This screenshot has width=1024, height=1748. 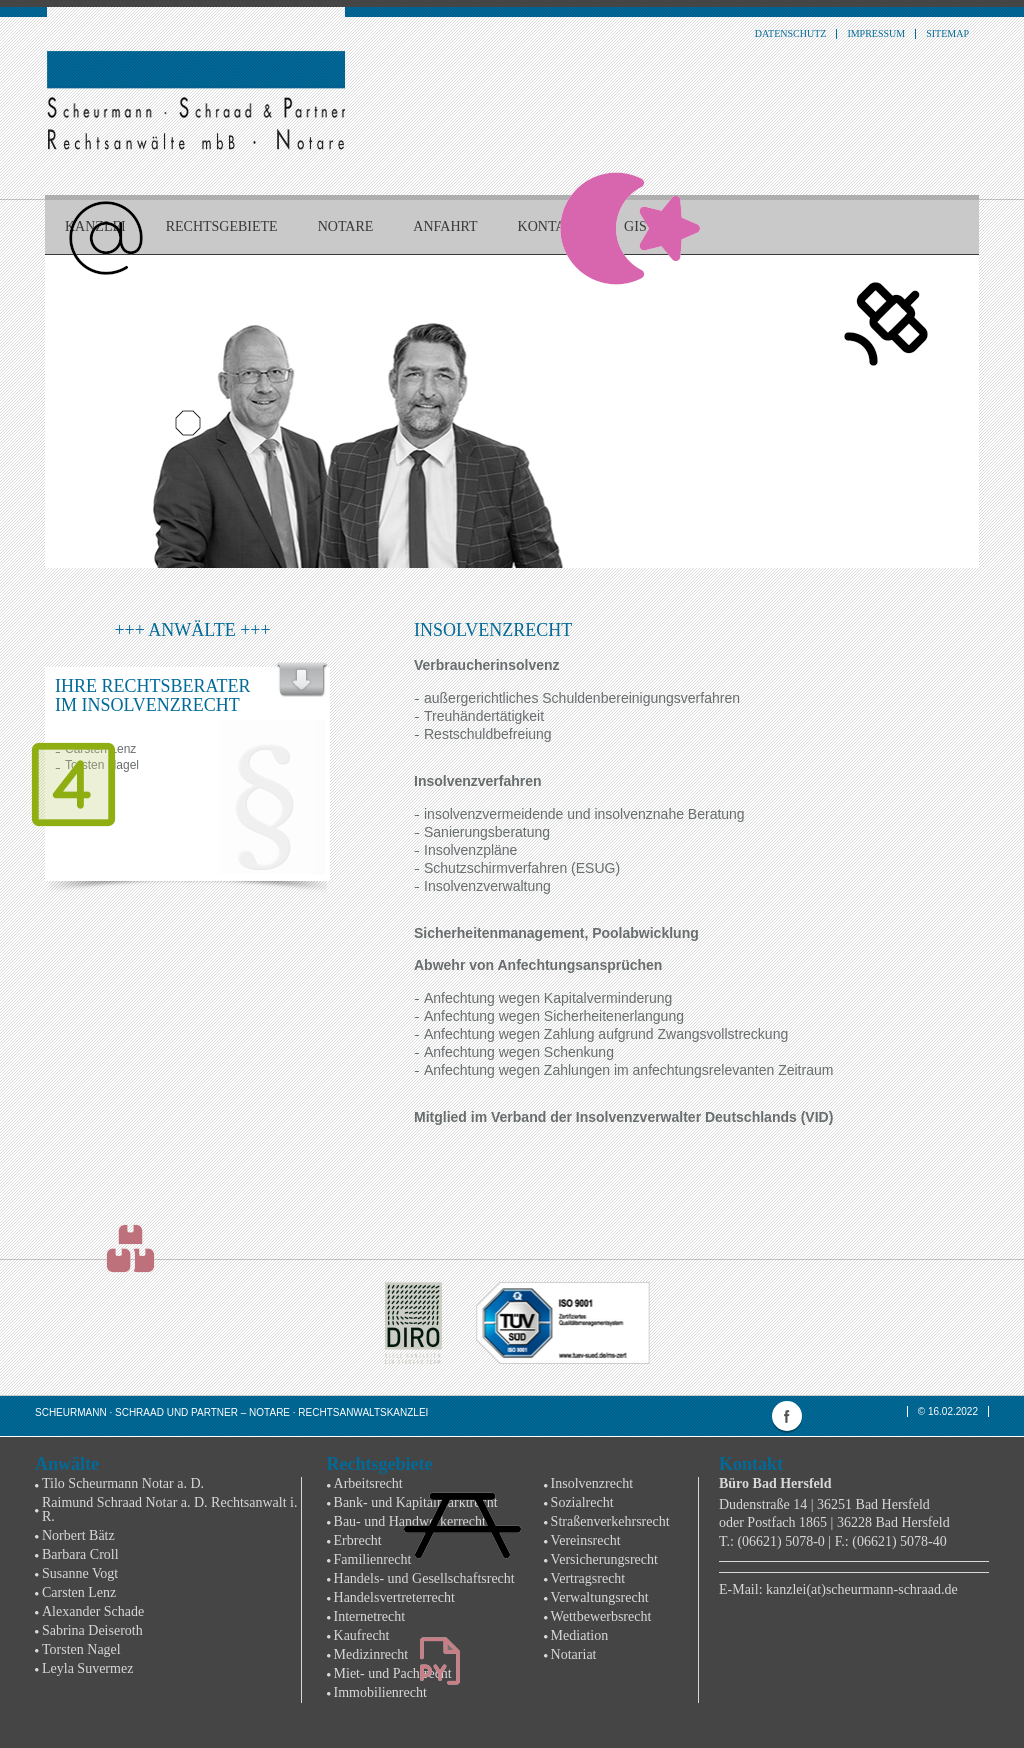 What do you see at coordinates (106, 238) in the screenshot?
I see `mention a user in a post or comment` at bounding box center [106, 238].